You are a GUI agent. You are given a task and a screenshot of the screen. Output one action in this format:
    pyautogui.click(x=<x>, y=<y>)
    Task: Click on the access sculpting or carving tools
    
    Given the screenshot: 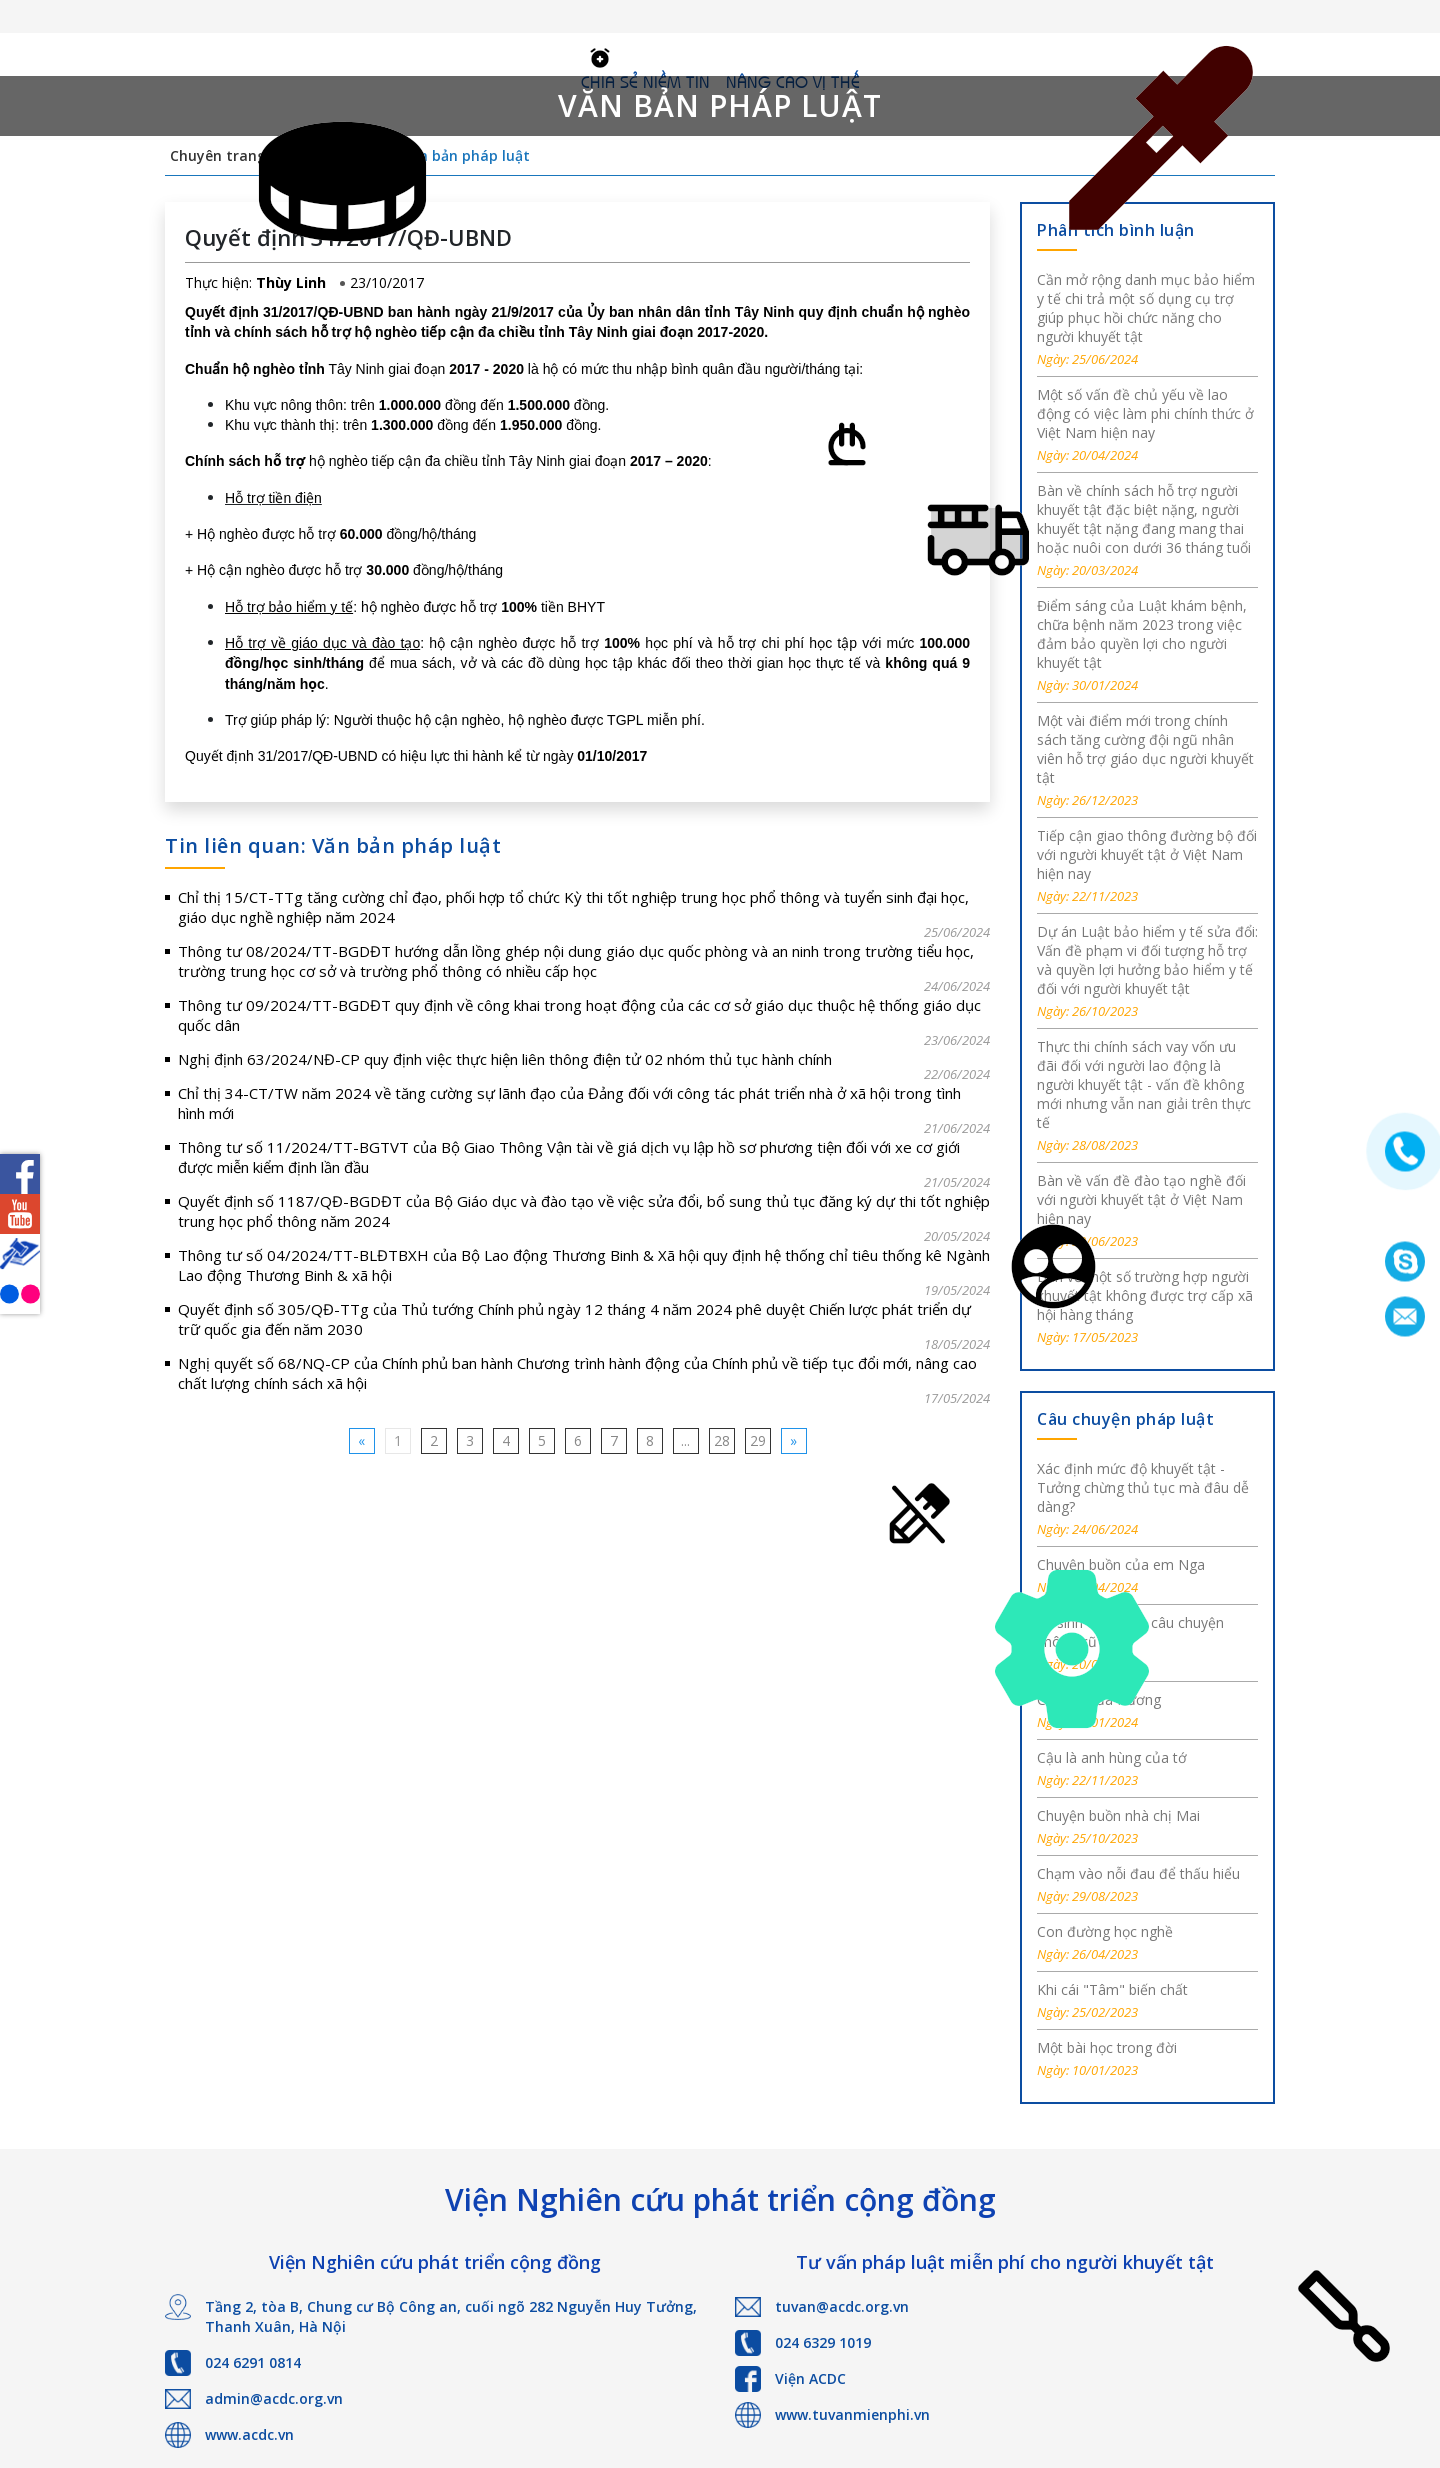 What is the action you would take?
    pyautogui.click(x=1344, y=2316)
    